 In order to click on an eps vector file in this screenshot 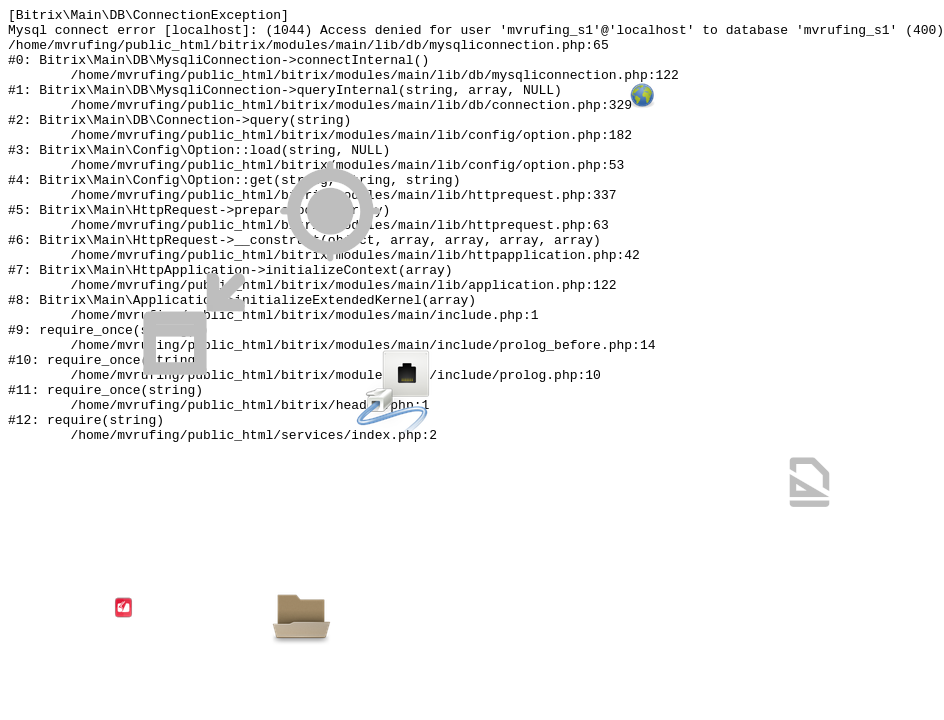, I will do `click(123, 607)`.